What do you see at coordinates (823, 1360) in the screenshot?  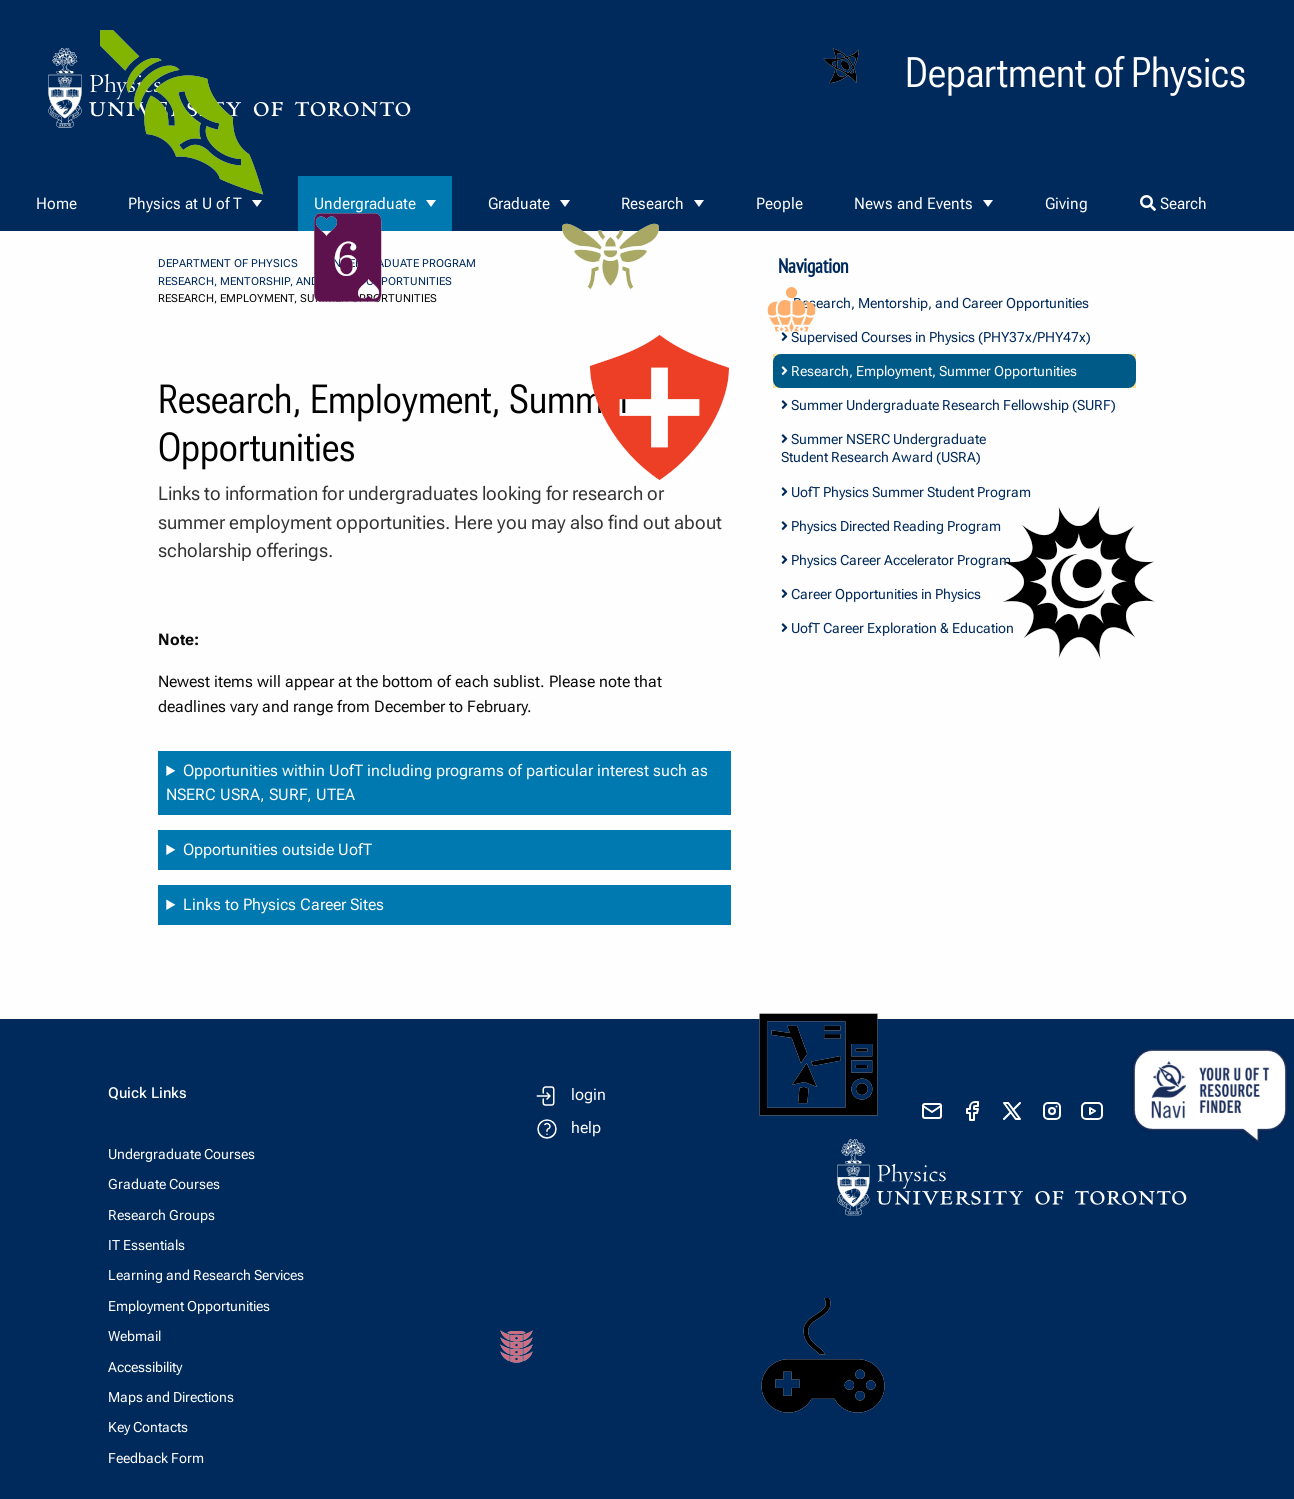 I see `access gaming features or settings` at bounding box center [823, 1360].